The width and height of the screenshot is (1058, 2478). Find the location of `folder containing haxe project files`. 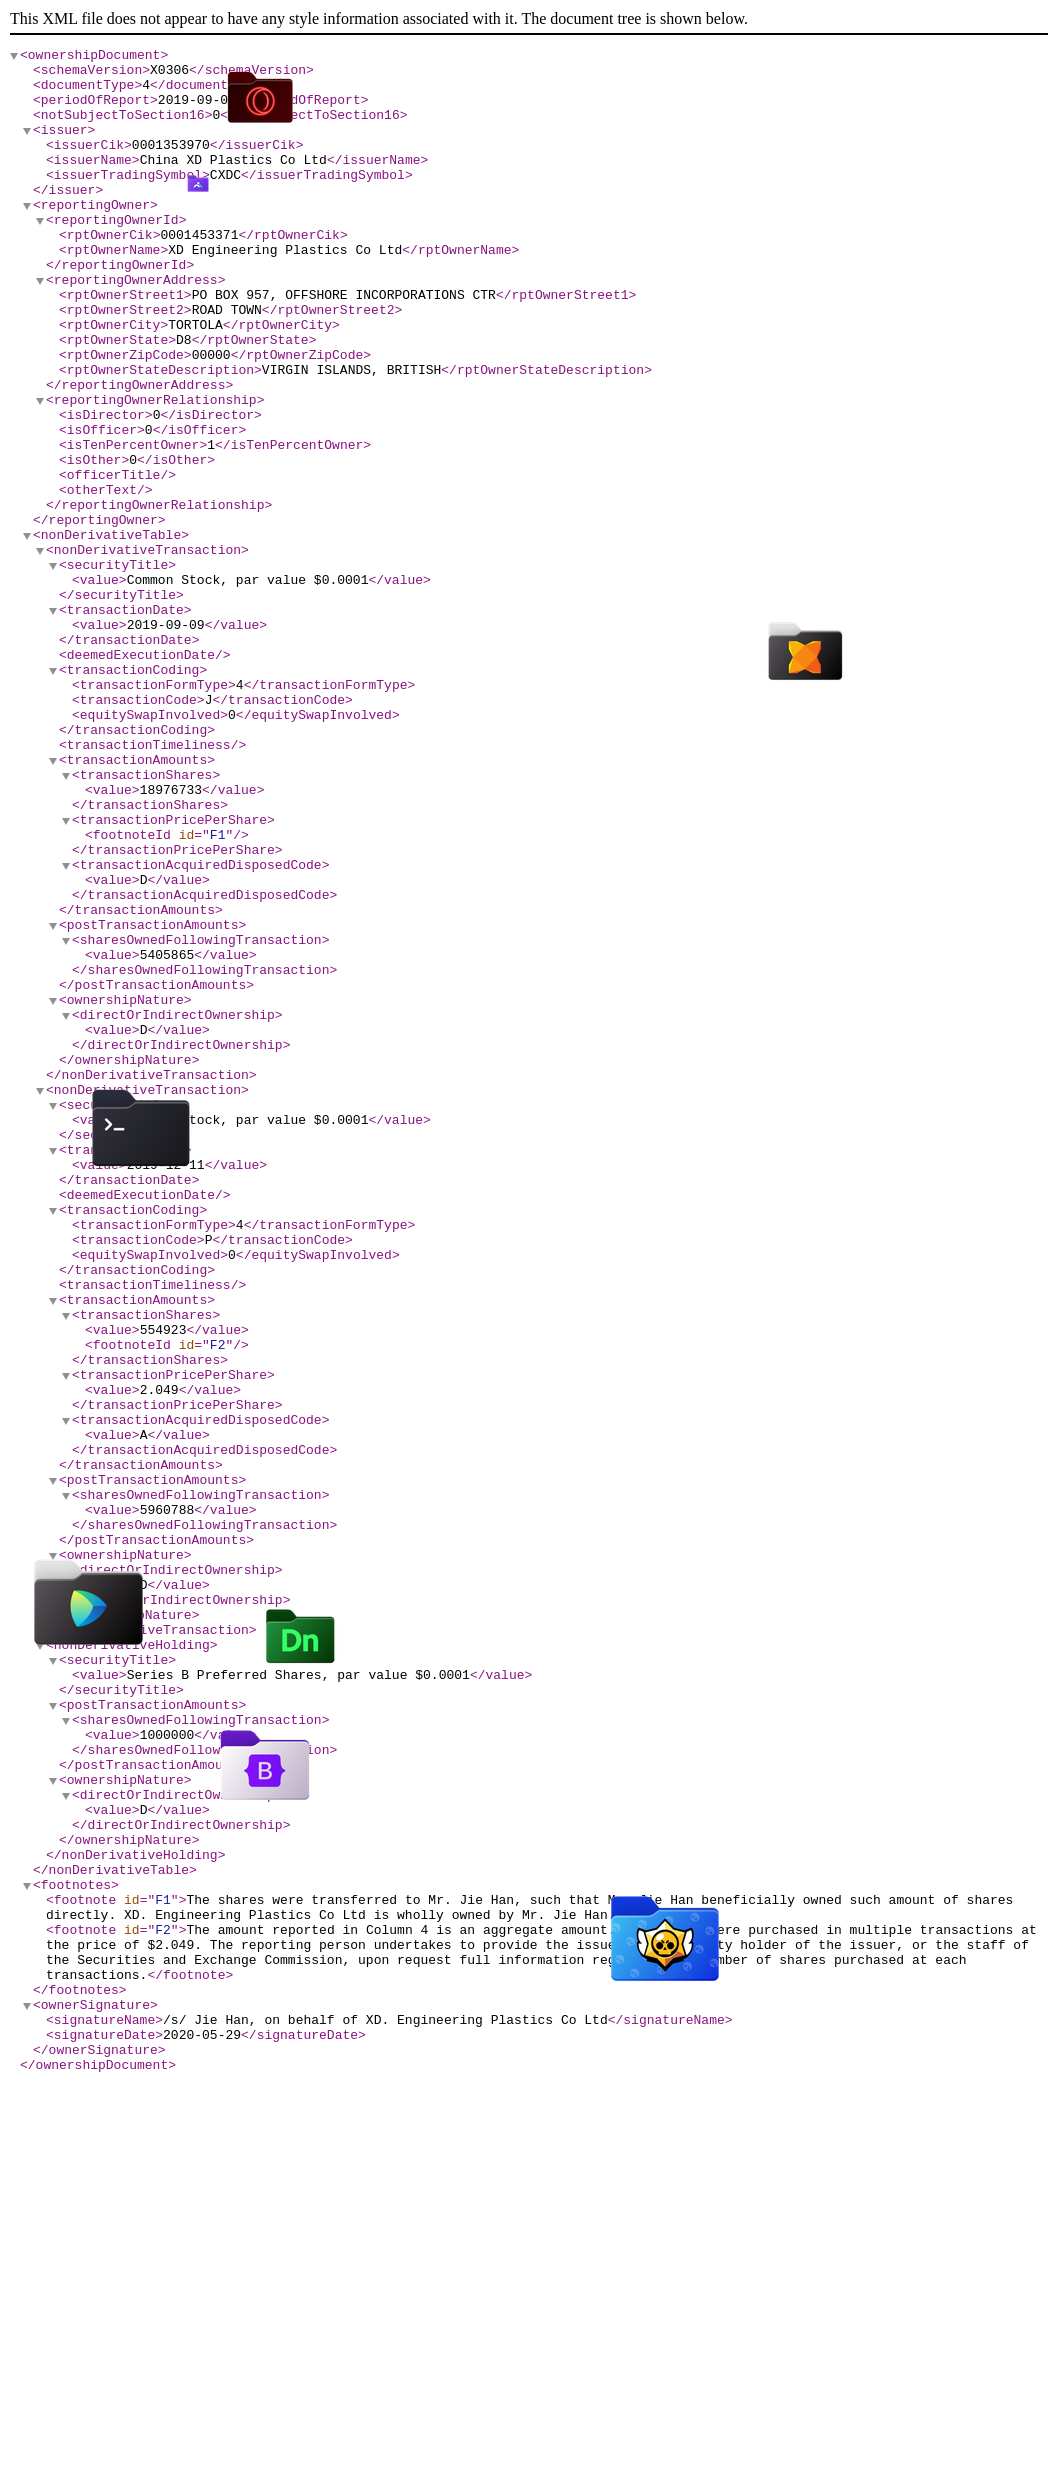

folder containing haxe project files is located at coordinates (805, 653).